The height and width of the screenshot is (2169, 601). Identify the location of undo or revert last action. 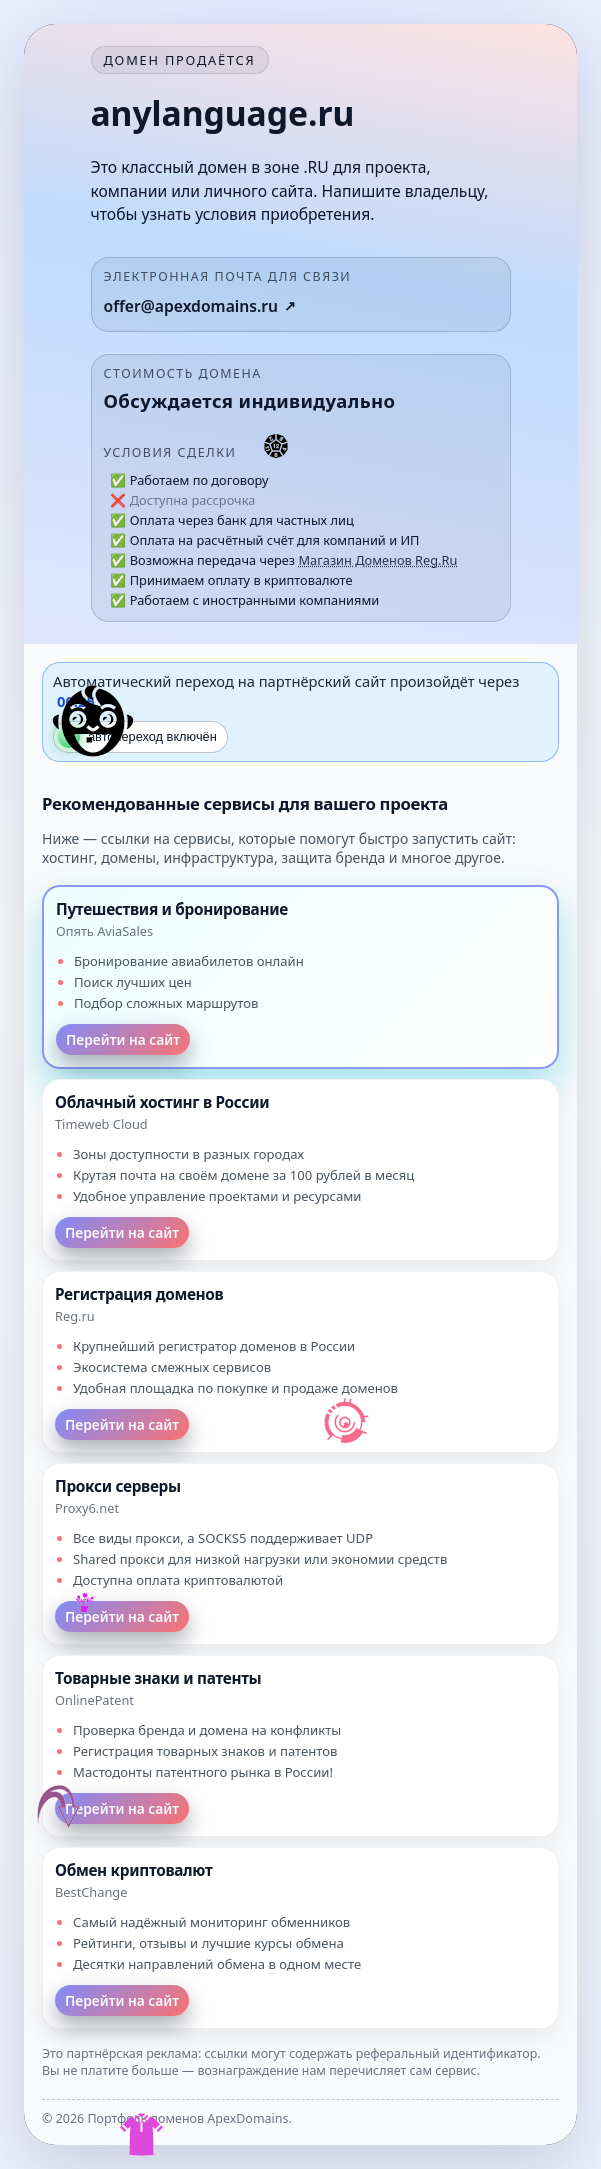
(58, 1806).